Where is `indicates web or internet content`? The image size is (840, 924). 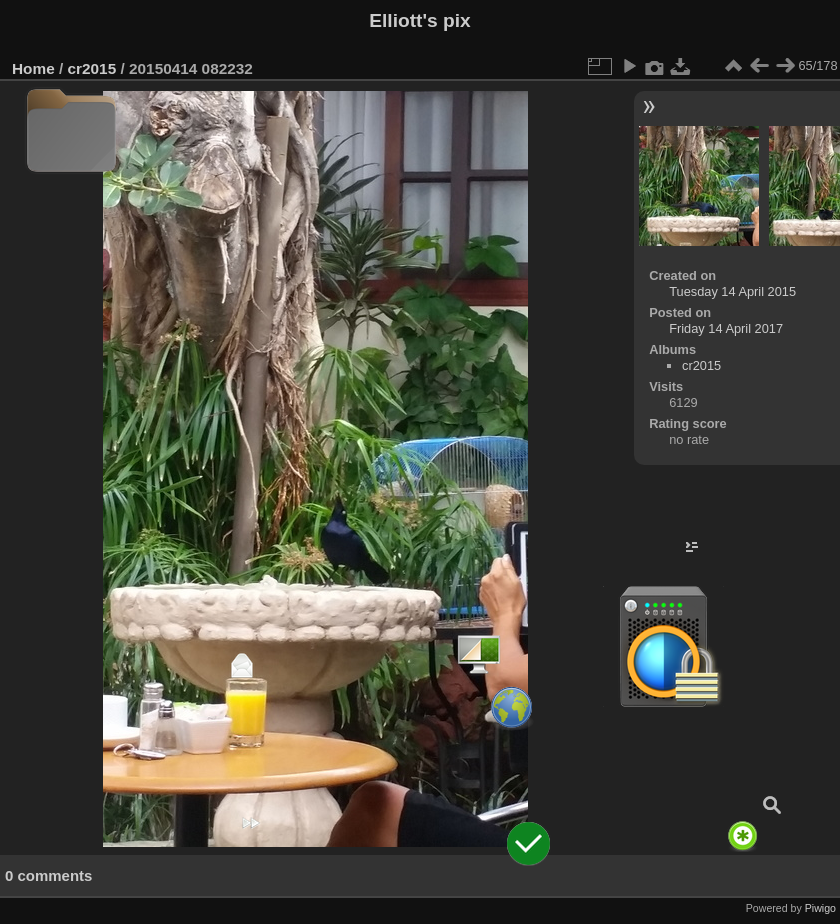
indicates web or internet content is located at coordinates (512, 708).